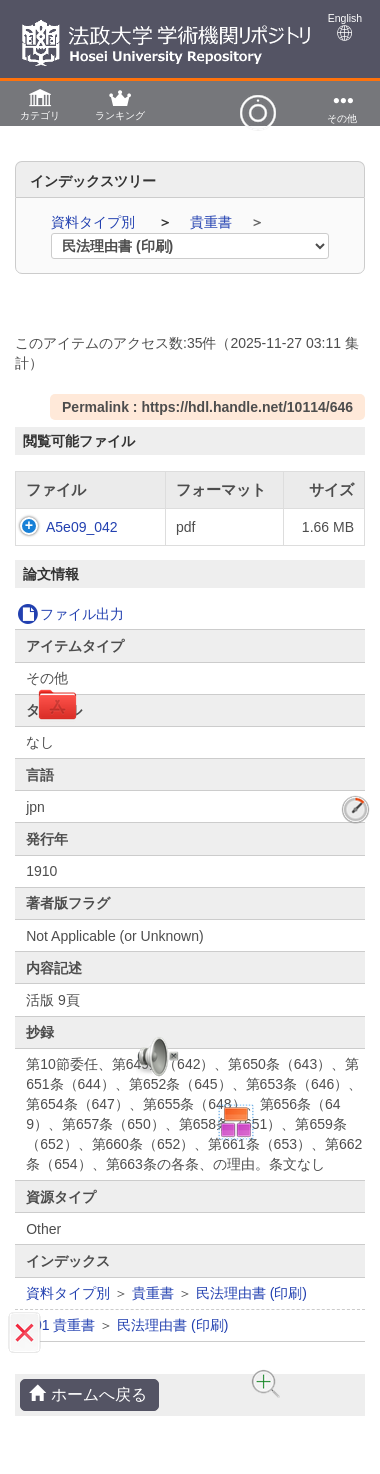  I want to click on indicates camera is currently active, so click(258, 113).